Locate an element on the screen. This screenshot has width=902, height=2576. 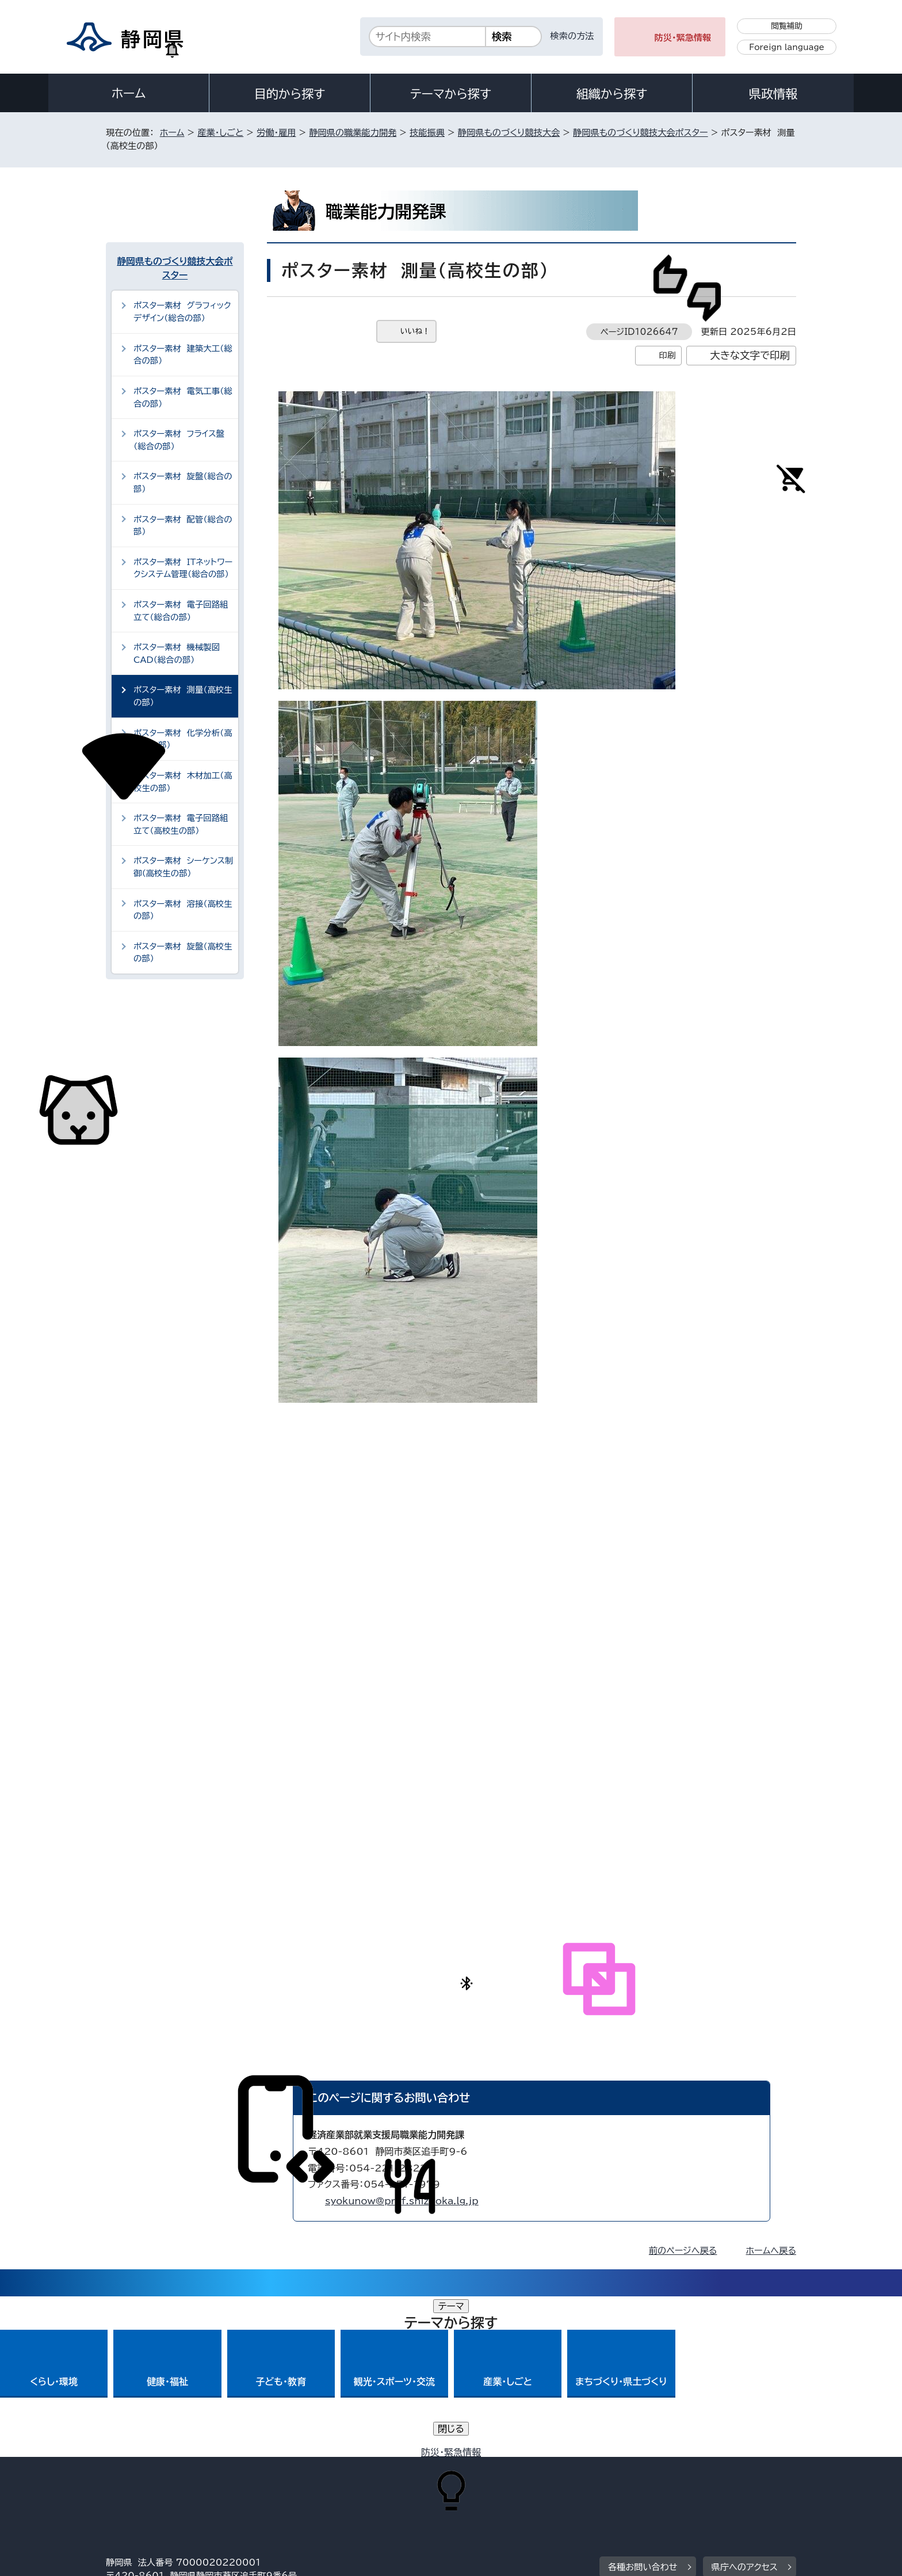
view notifications is located at coordinates (172, 49).